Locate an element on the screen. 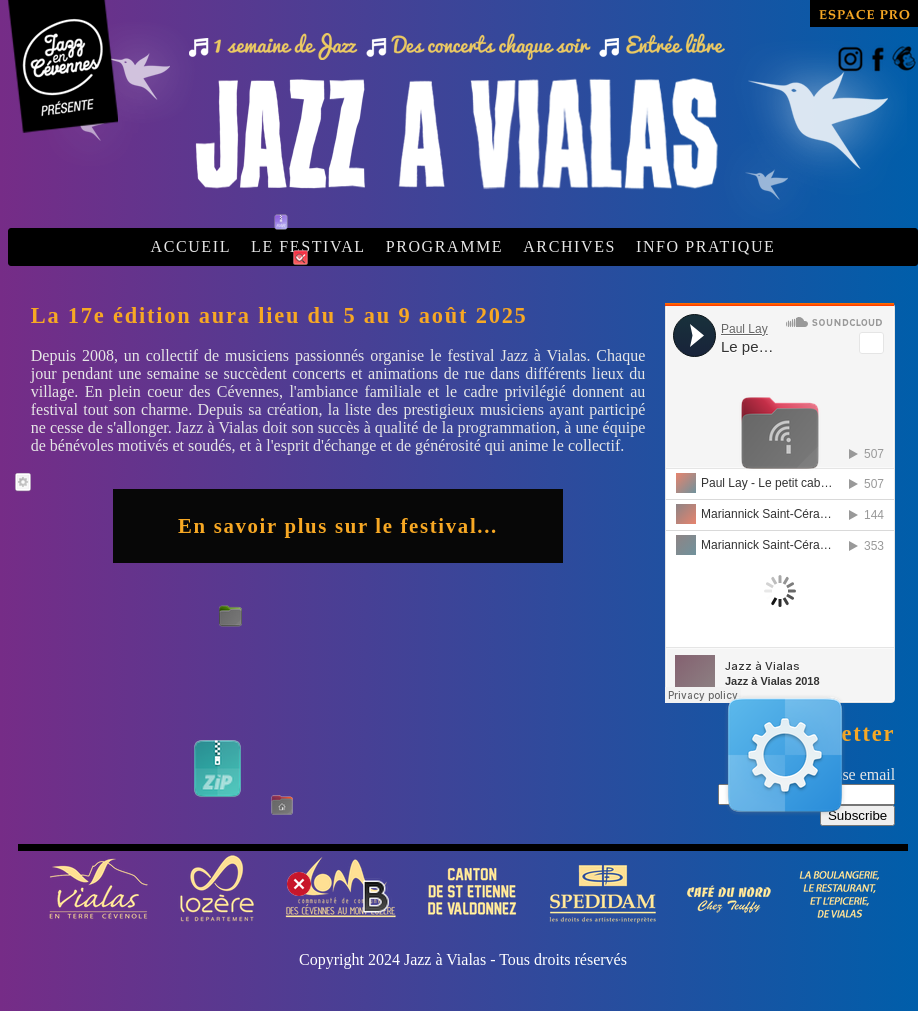 This screenshot has height=1011, width=918. open dconf editor application is located at coordinates (300, 257).